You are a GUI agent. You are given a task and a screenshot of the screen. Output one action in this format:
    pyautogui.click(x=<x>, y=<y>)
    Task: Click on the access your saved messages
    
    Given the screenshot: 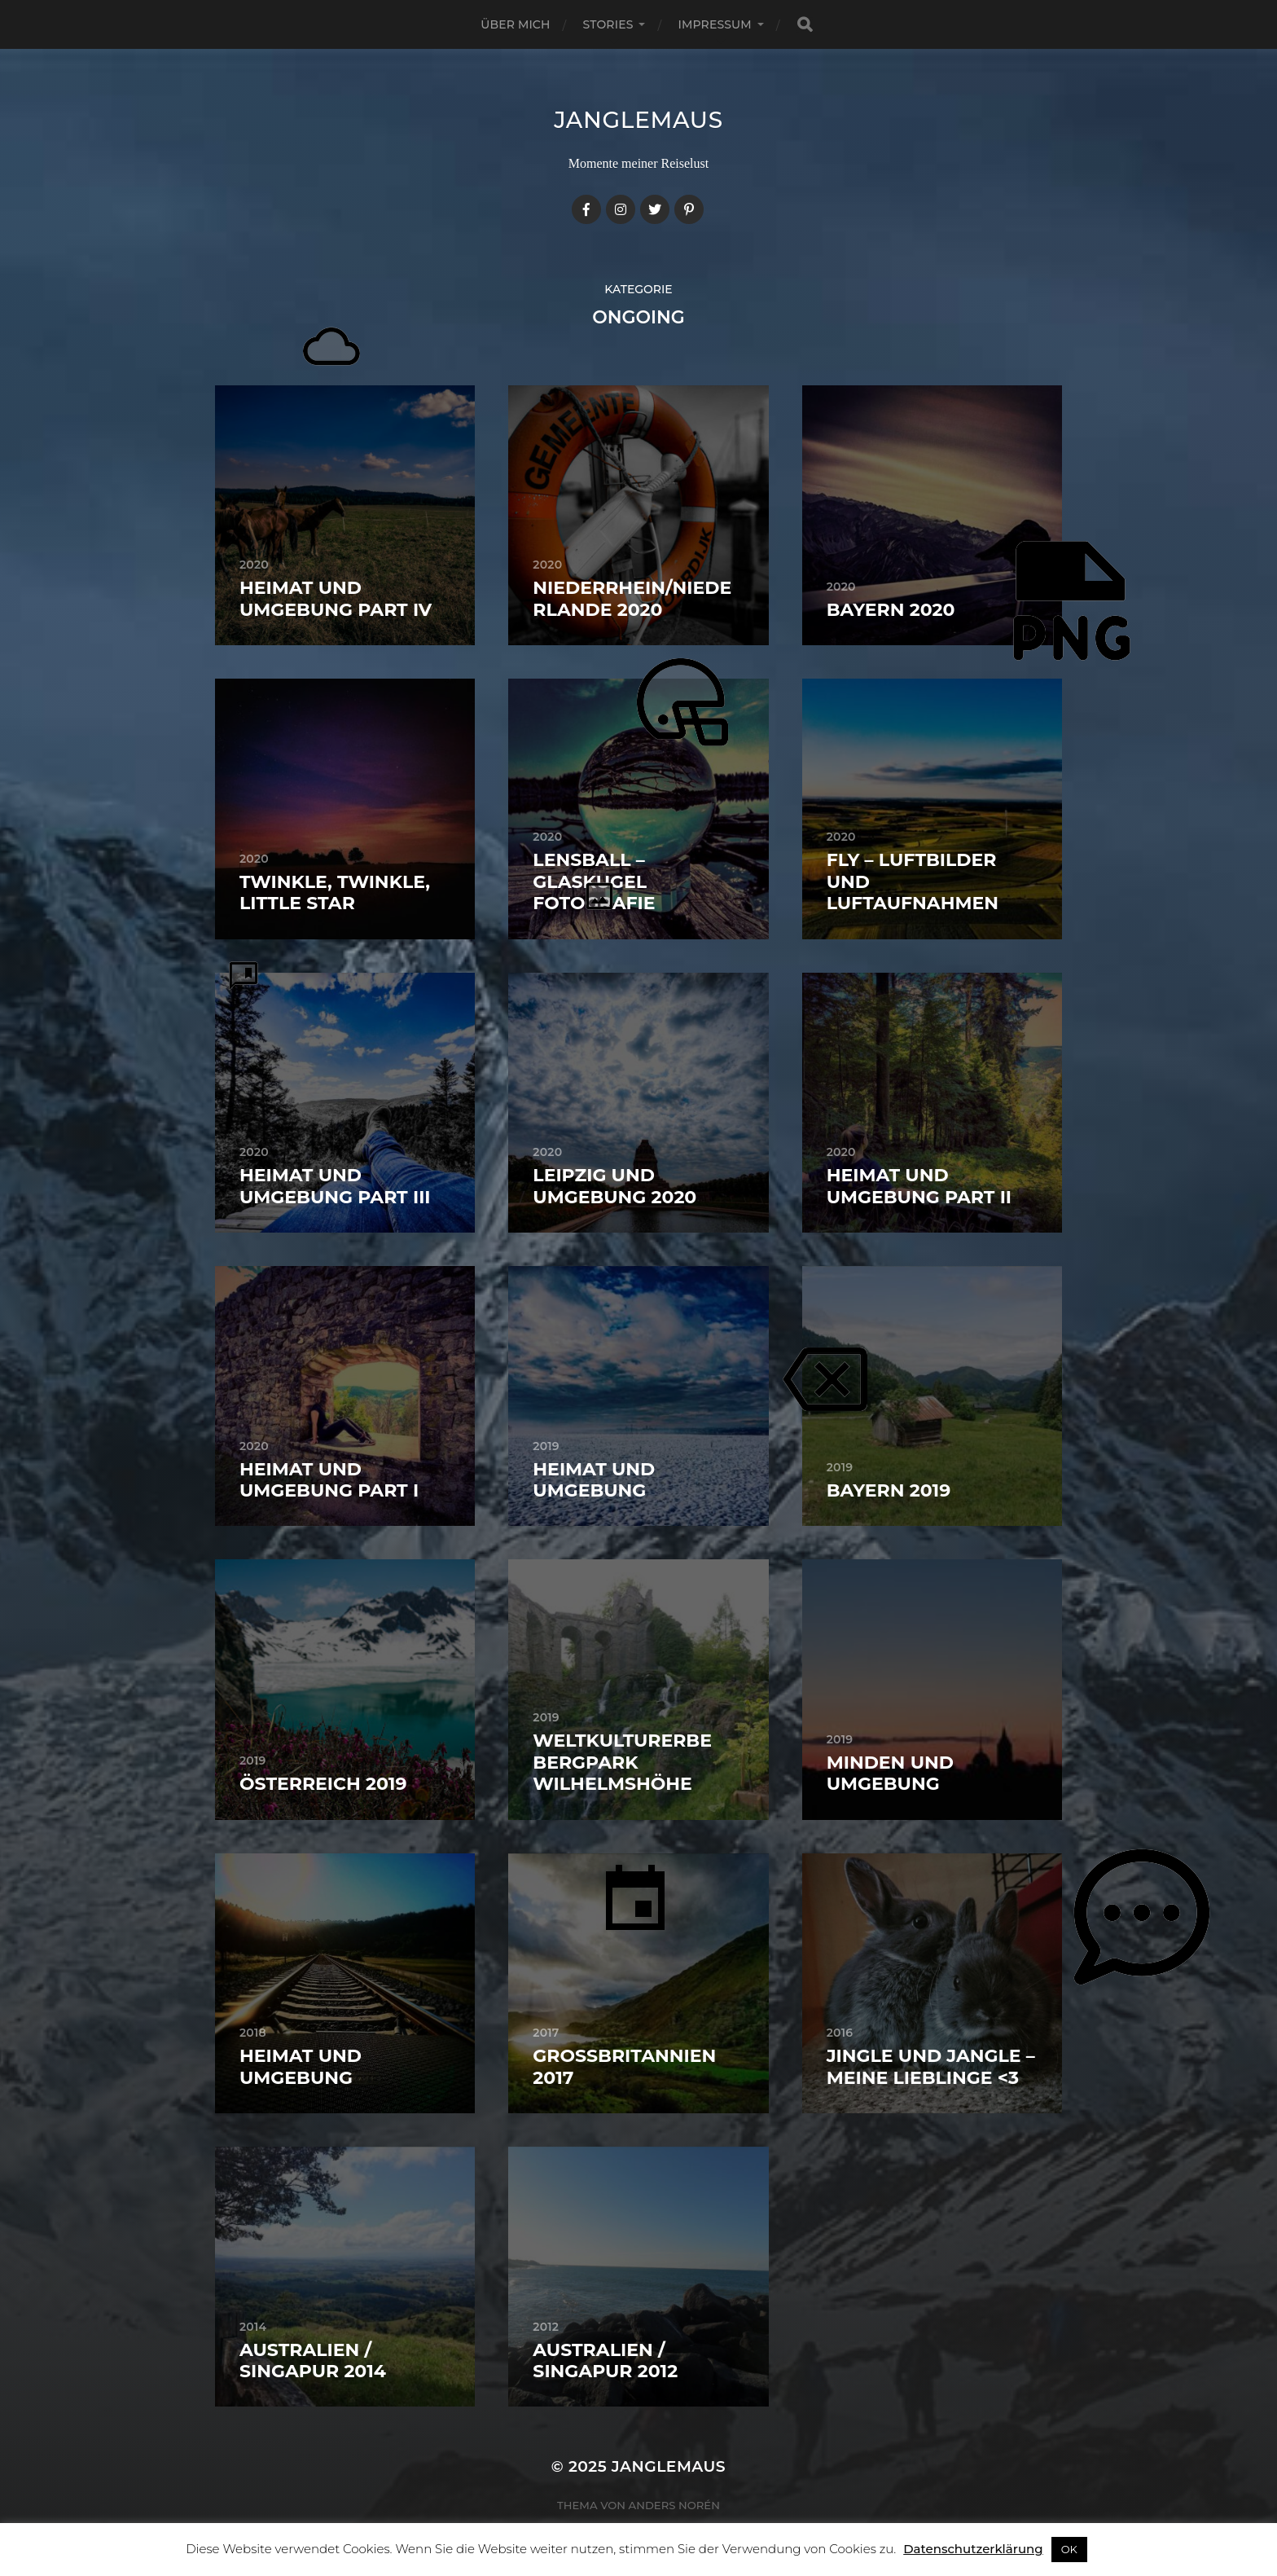 What is the action you would take?
    pyautogui.click(x=244, y=976)
    